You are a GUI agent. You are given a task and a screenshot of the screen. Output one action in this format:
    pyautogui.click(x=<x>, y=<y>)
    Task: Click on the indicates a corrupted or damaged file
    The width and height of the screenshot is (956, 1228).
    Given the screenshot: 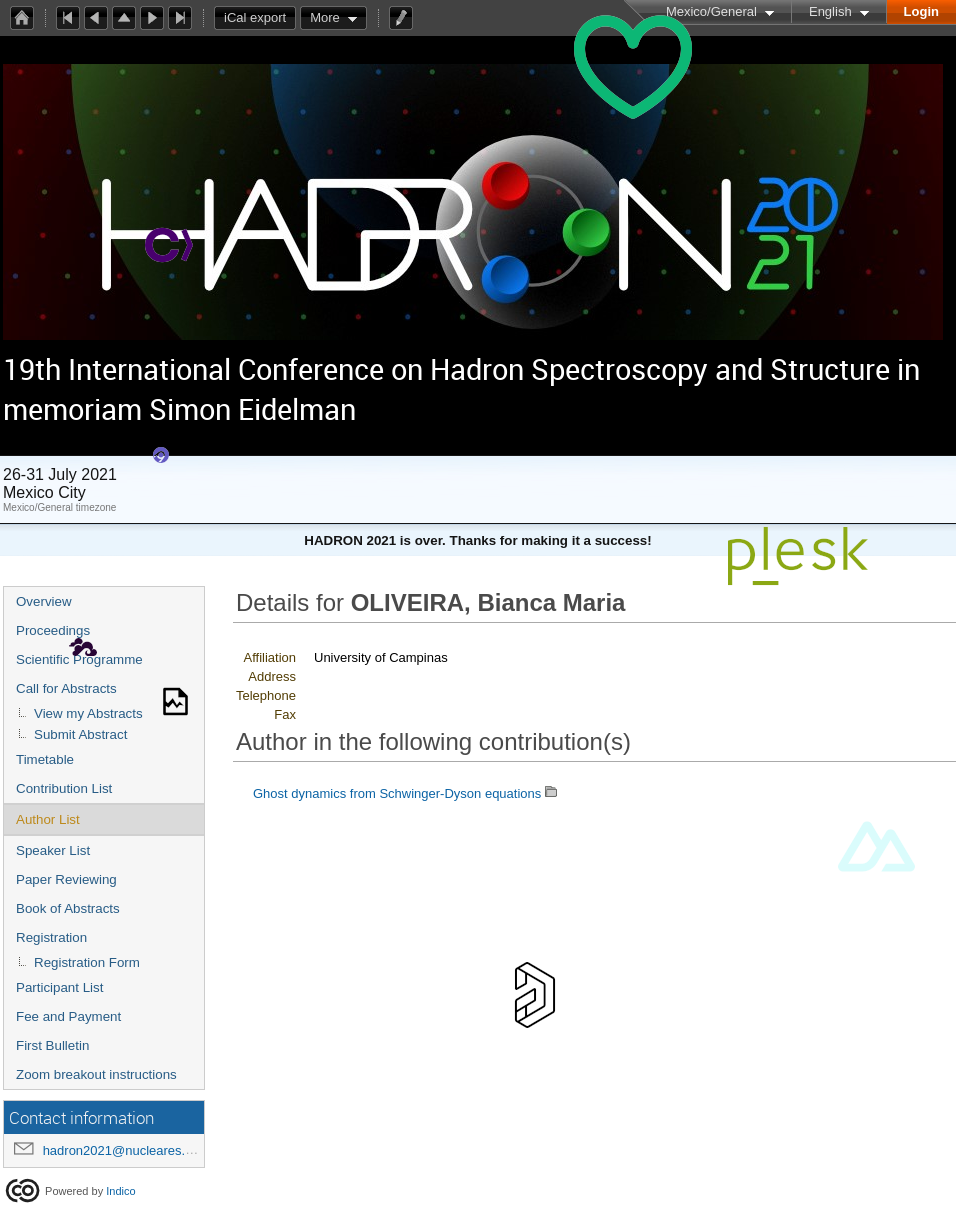 What is the action you would take?
    pyautogui.click(x=175, y=701)
    